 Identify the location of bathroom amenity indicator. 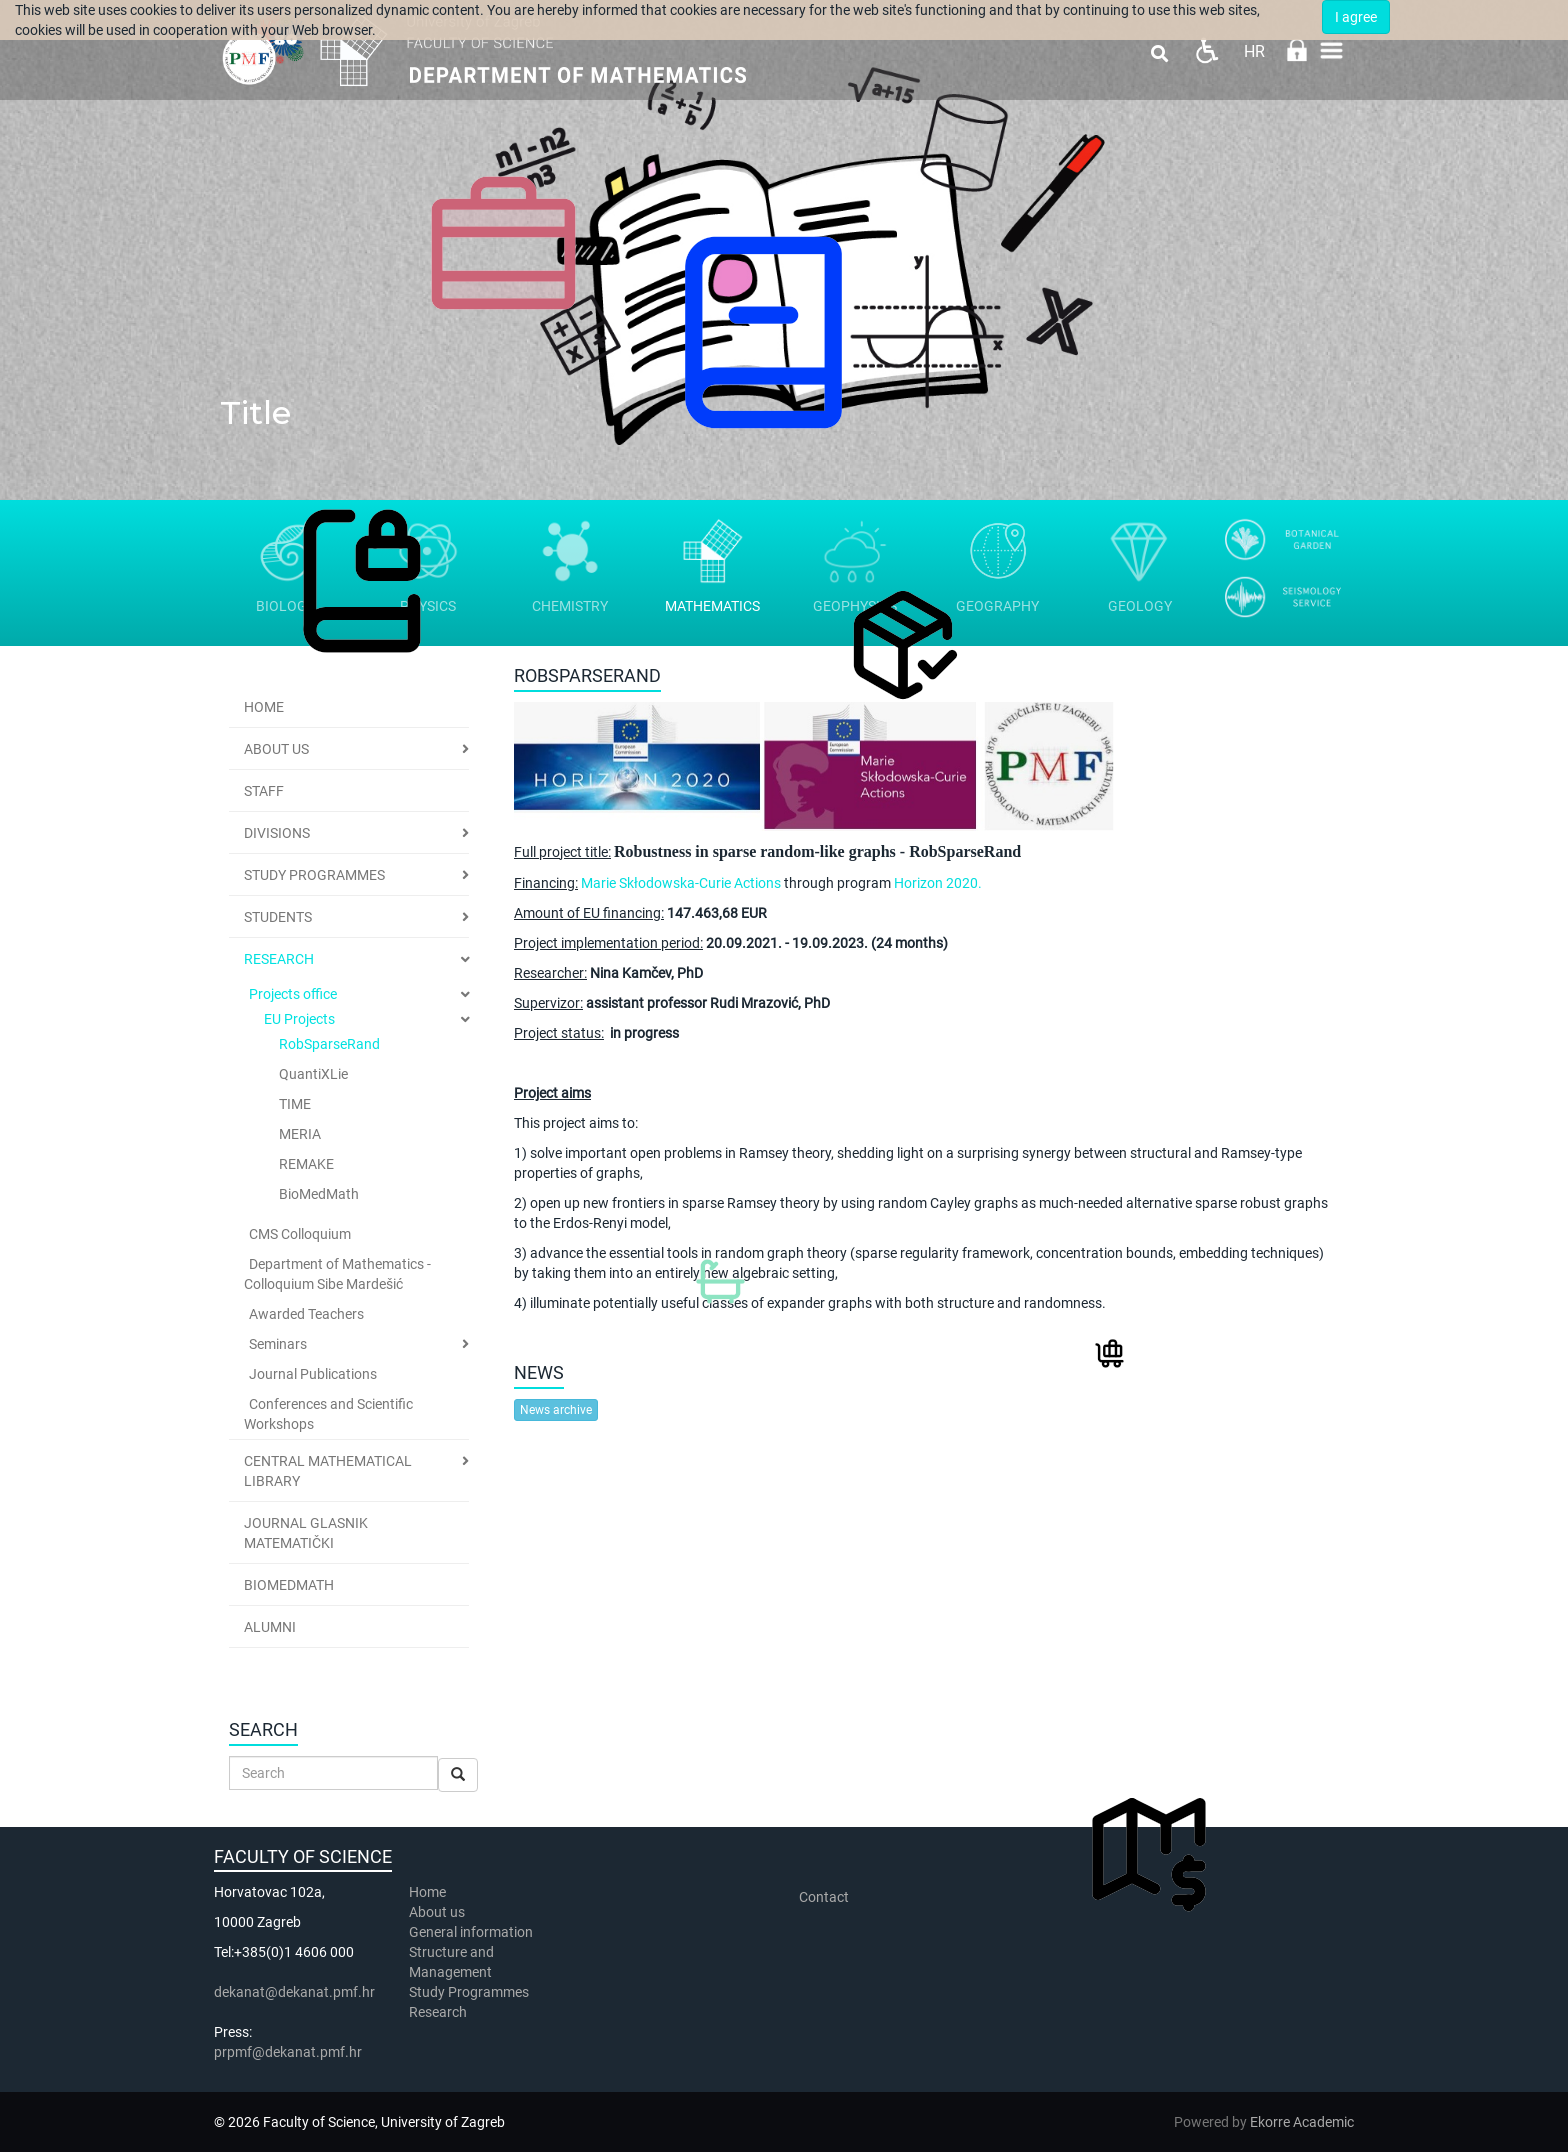
(720, 1281).